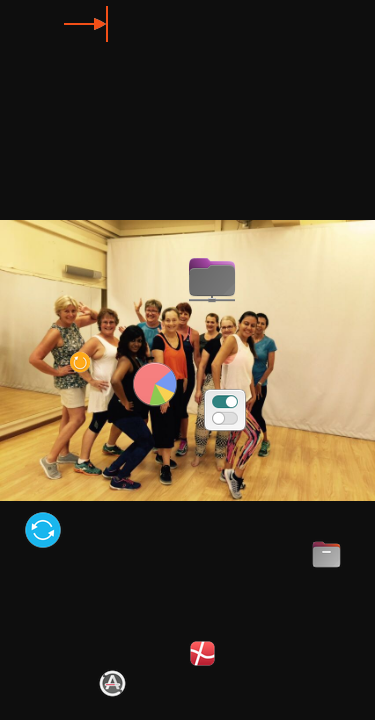  Describe the element at coordinates (112, 683) in the screenshot. I see `open the software updater application` at that location.